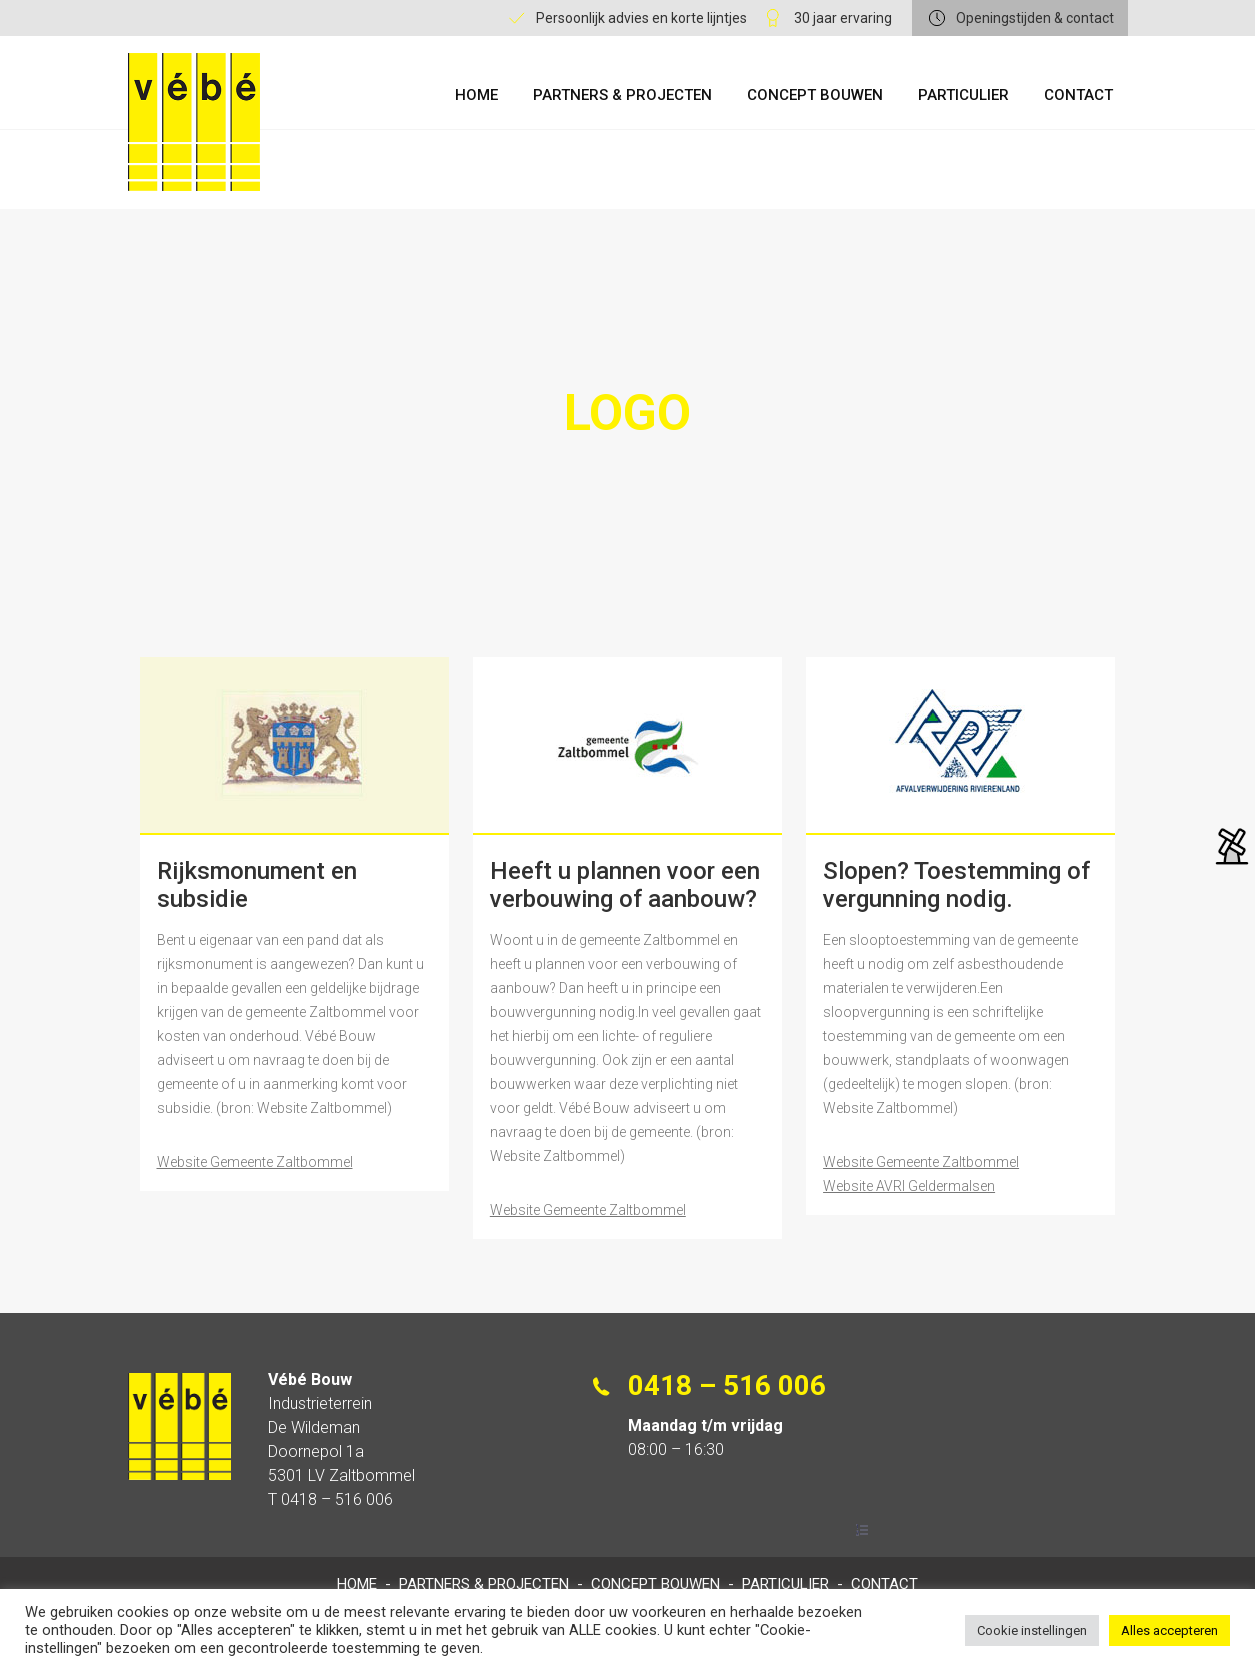  Describe the element at coordinates (862, 1530) in the screenshot. I see `create a numbered list` at that location.